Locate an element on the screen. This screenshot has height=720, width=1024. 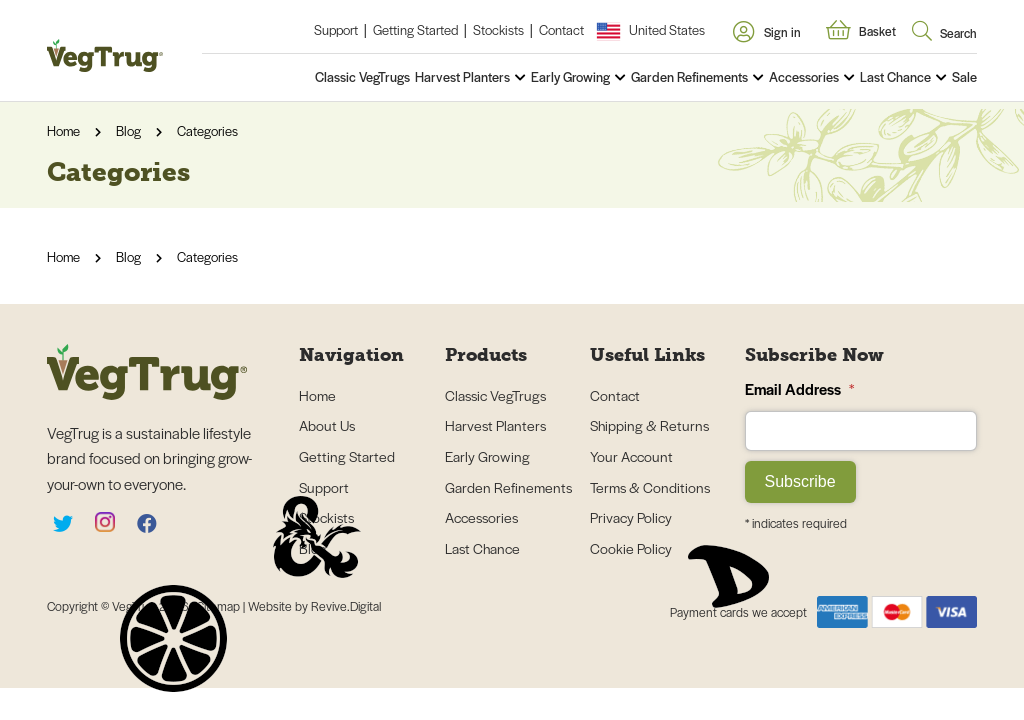
juce audio framework logo is located at coordinates (173, 638).